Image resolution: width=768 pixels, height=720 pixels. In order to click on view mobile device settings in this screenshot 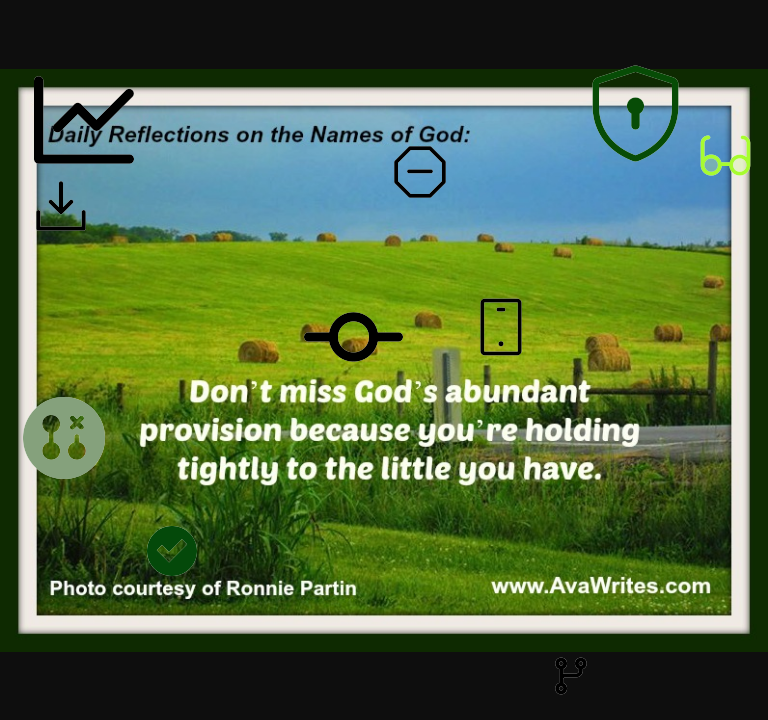, I will do `click(501, 327)`.